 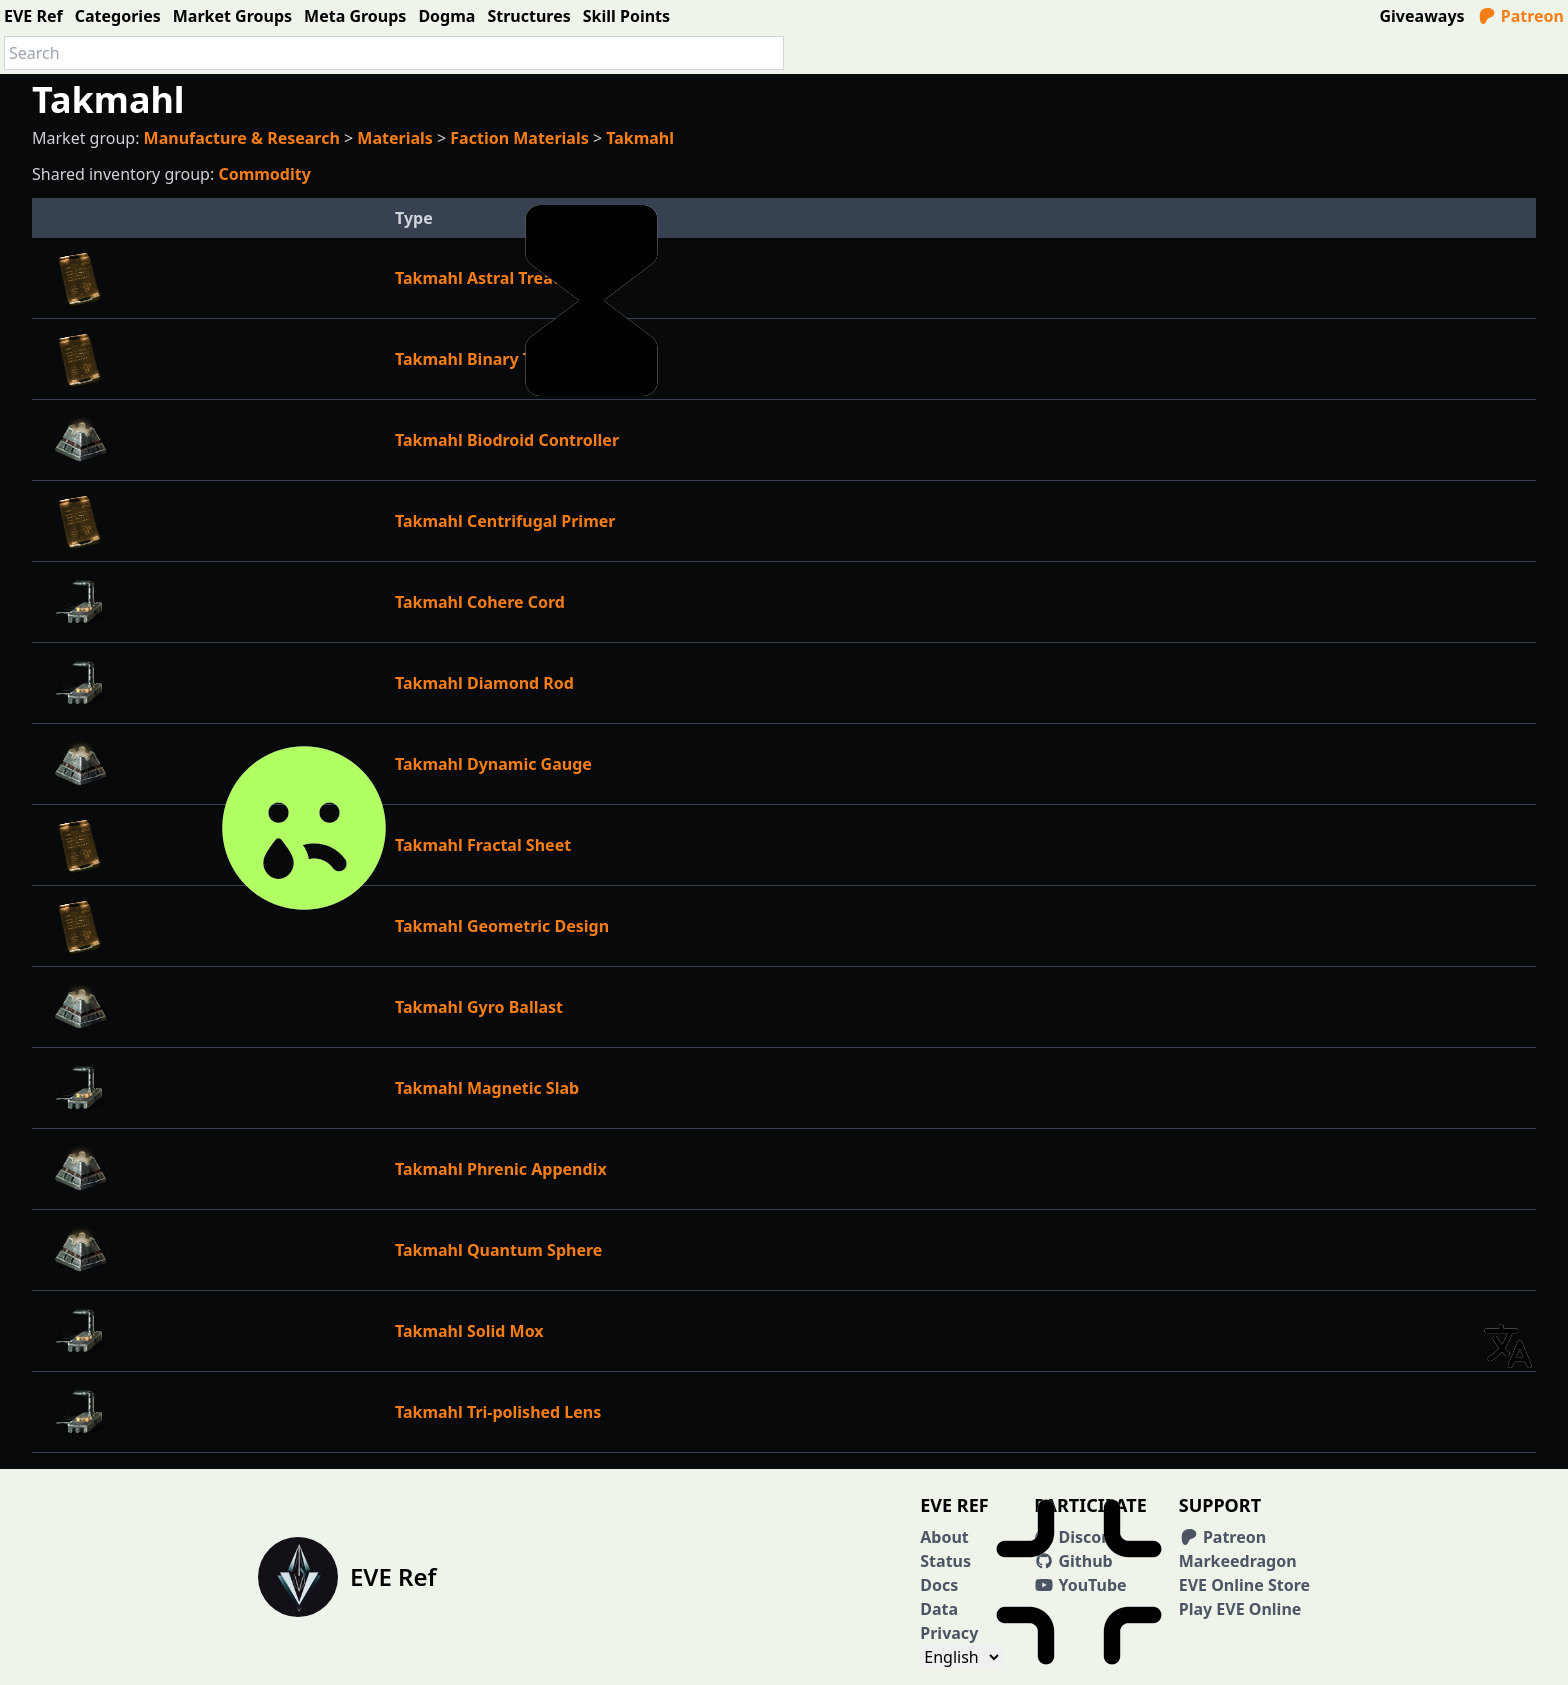 I want to click on minimize or exit fullscreen mode, so click(x=1079, y=1582).